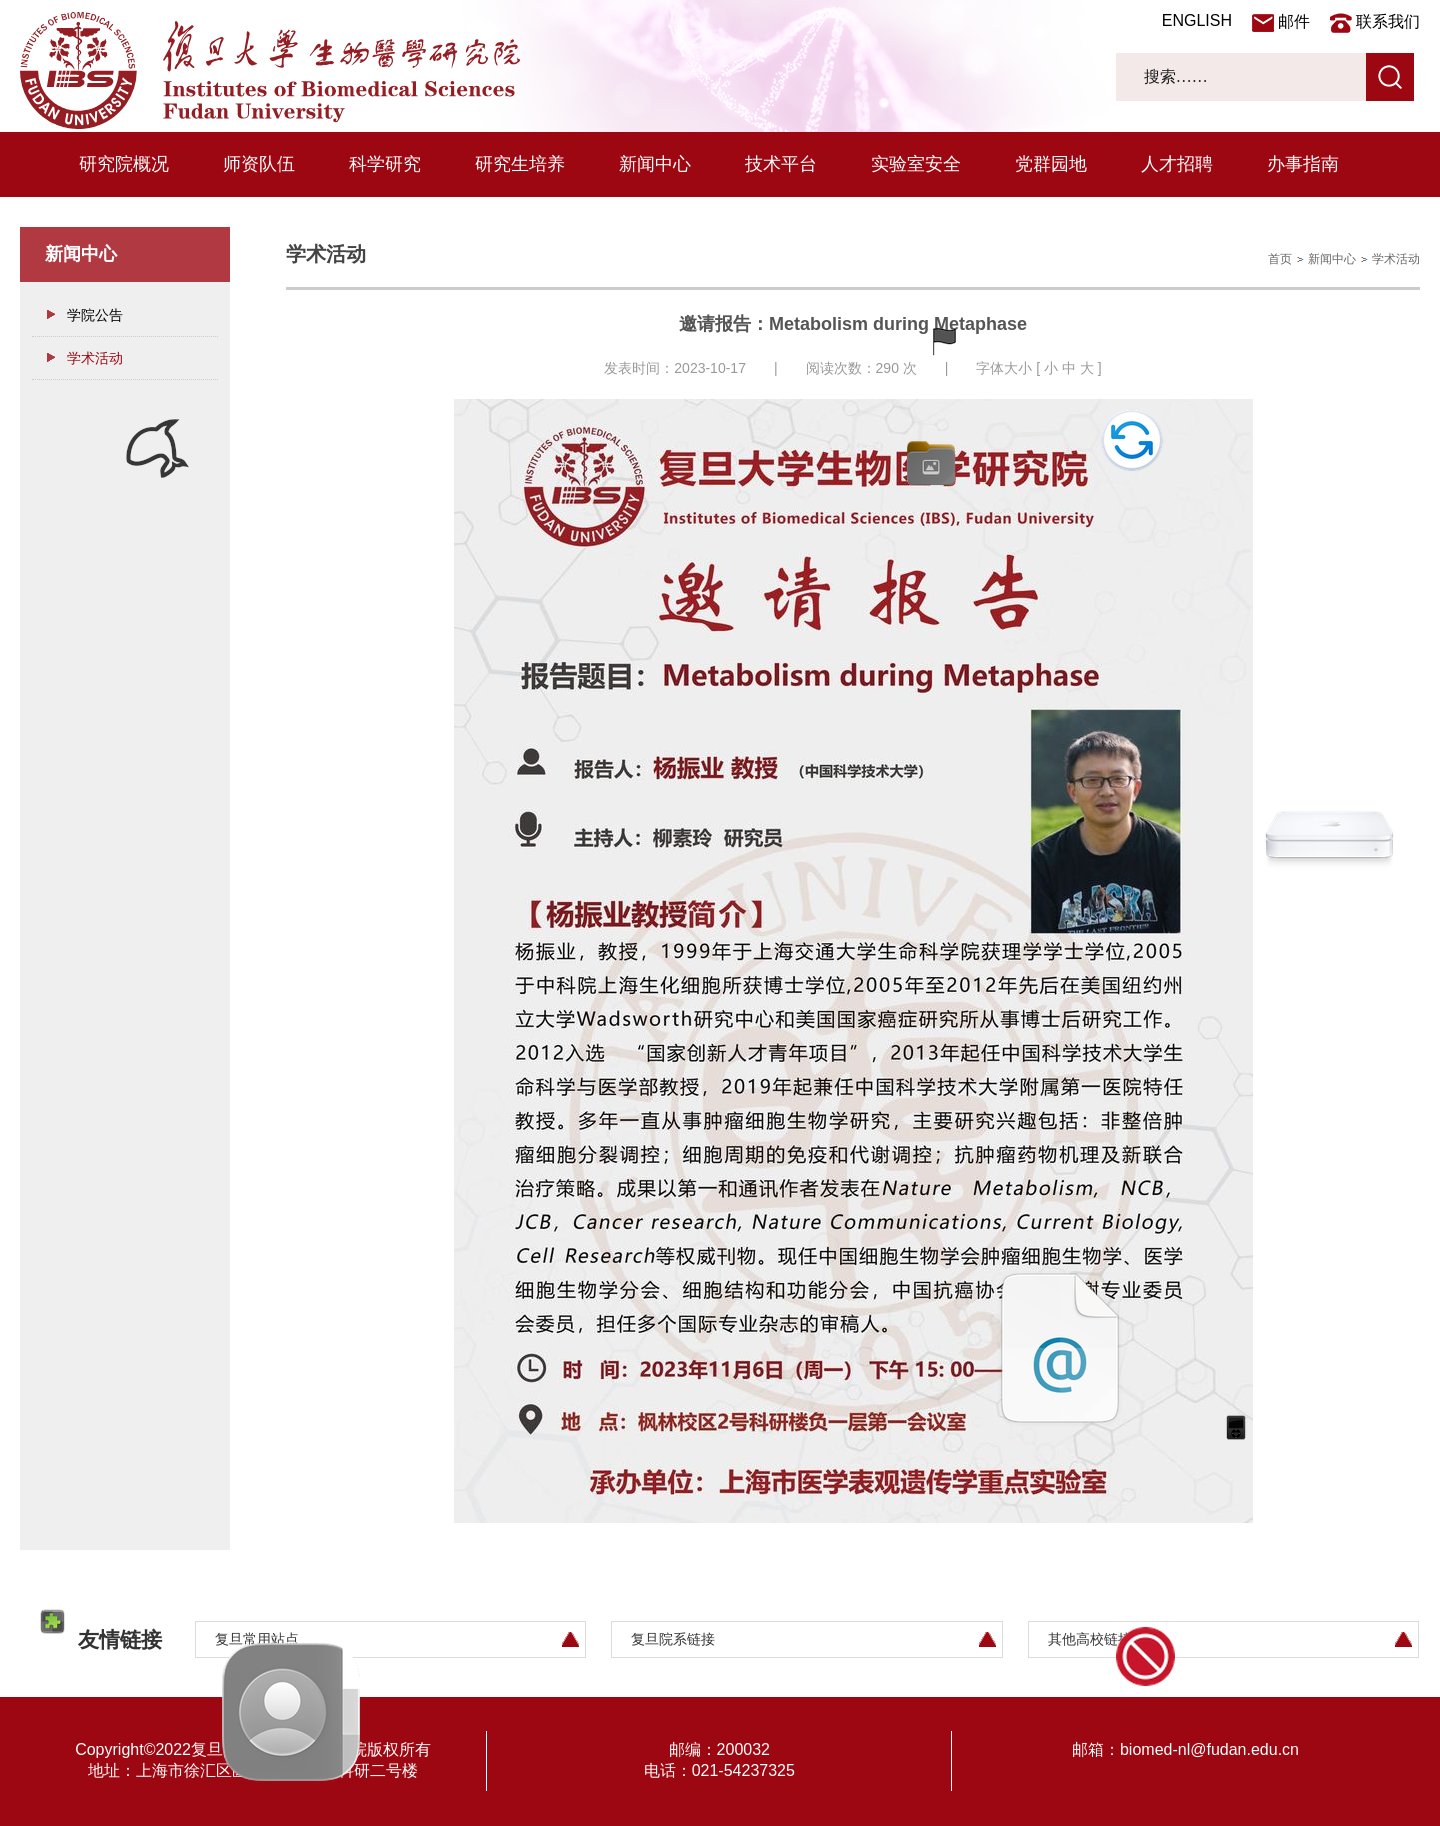 Image resolution: width=1440 pixels, height=1826 pixels. What do you see at coordinates (291, 1712) in the screenshot?
I see `open contacts app` at bounding box center [291, 1712].